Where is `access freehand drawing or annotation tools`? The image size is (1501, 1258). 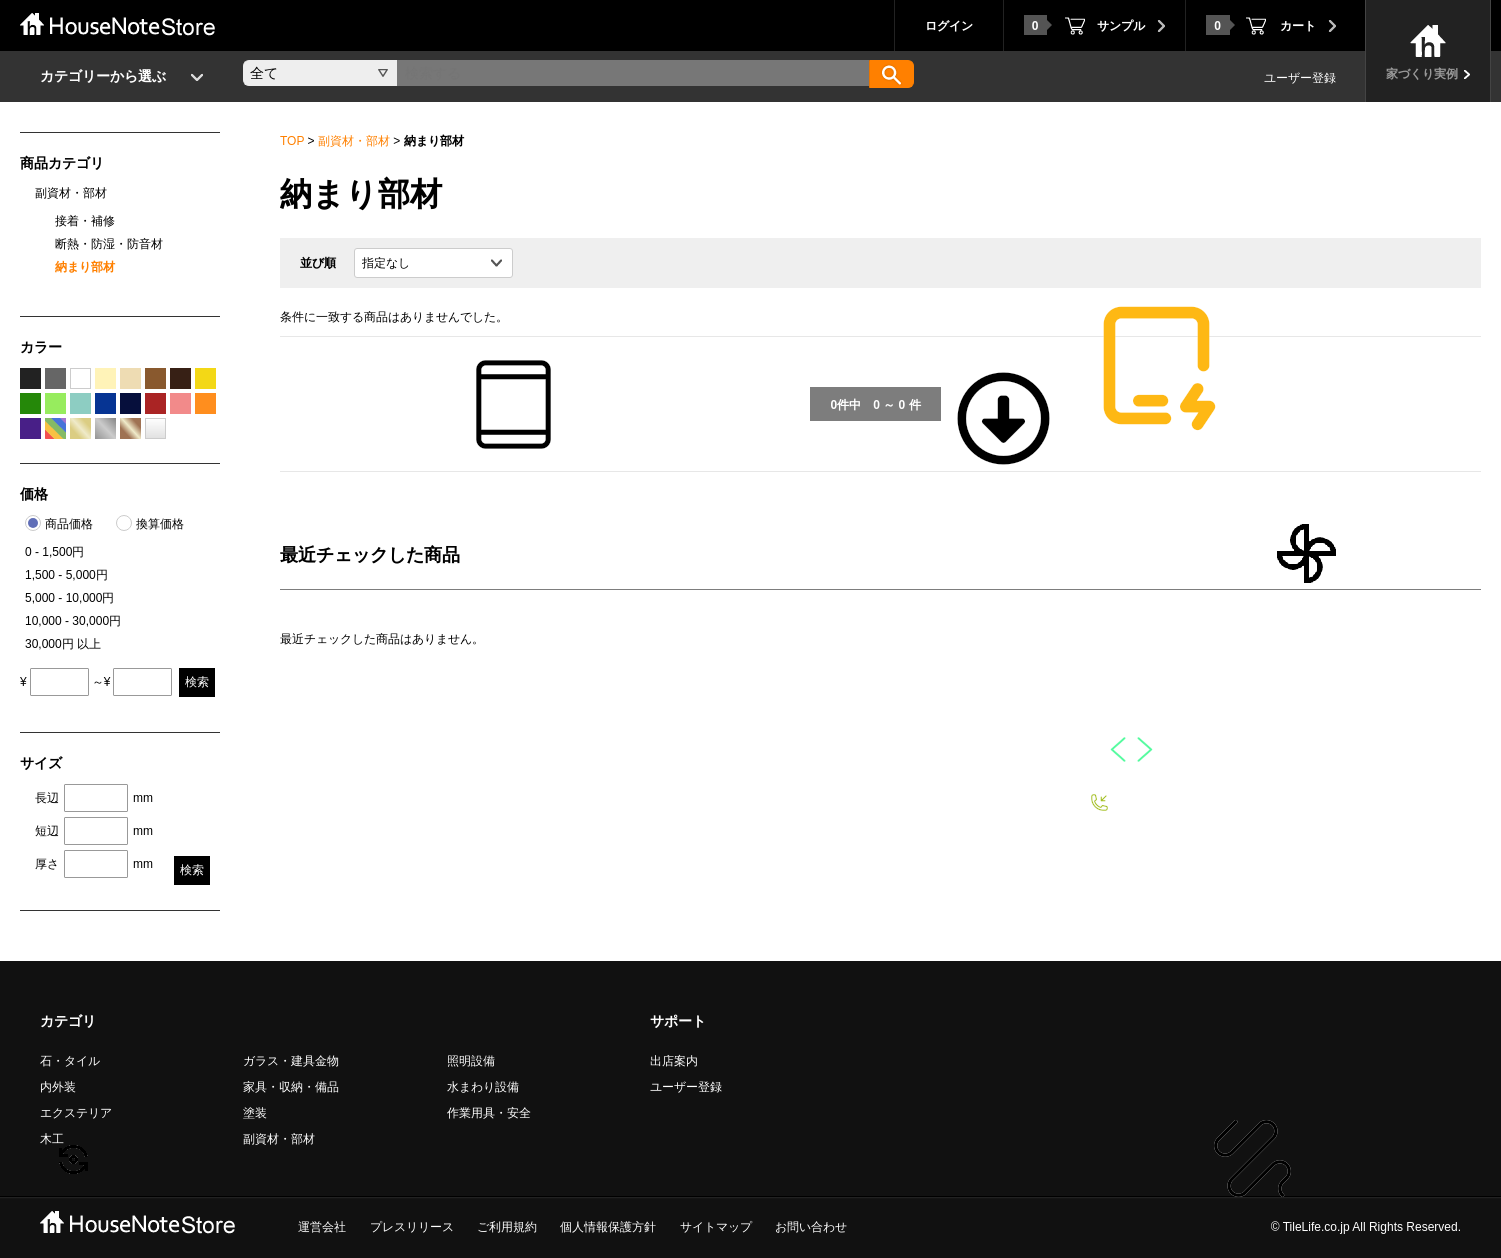
access freehand drawing or annotation tools is located at coordinates (1252, 1158).